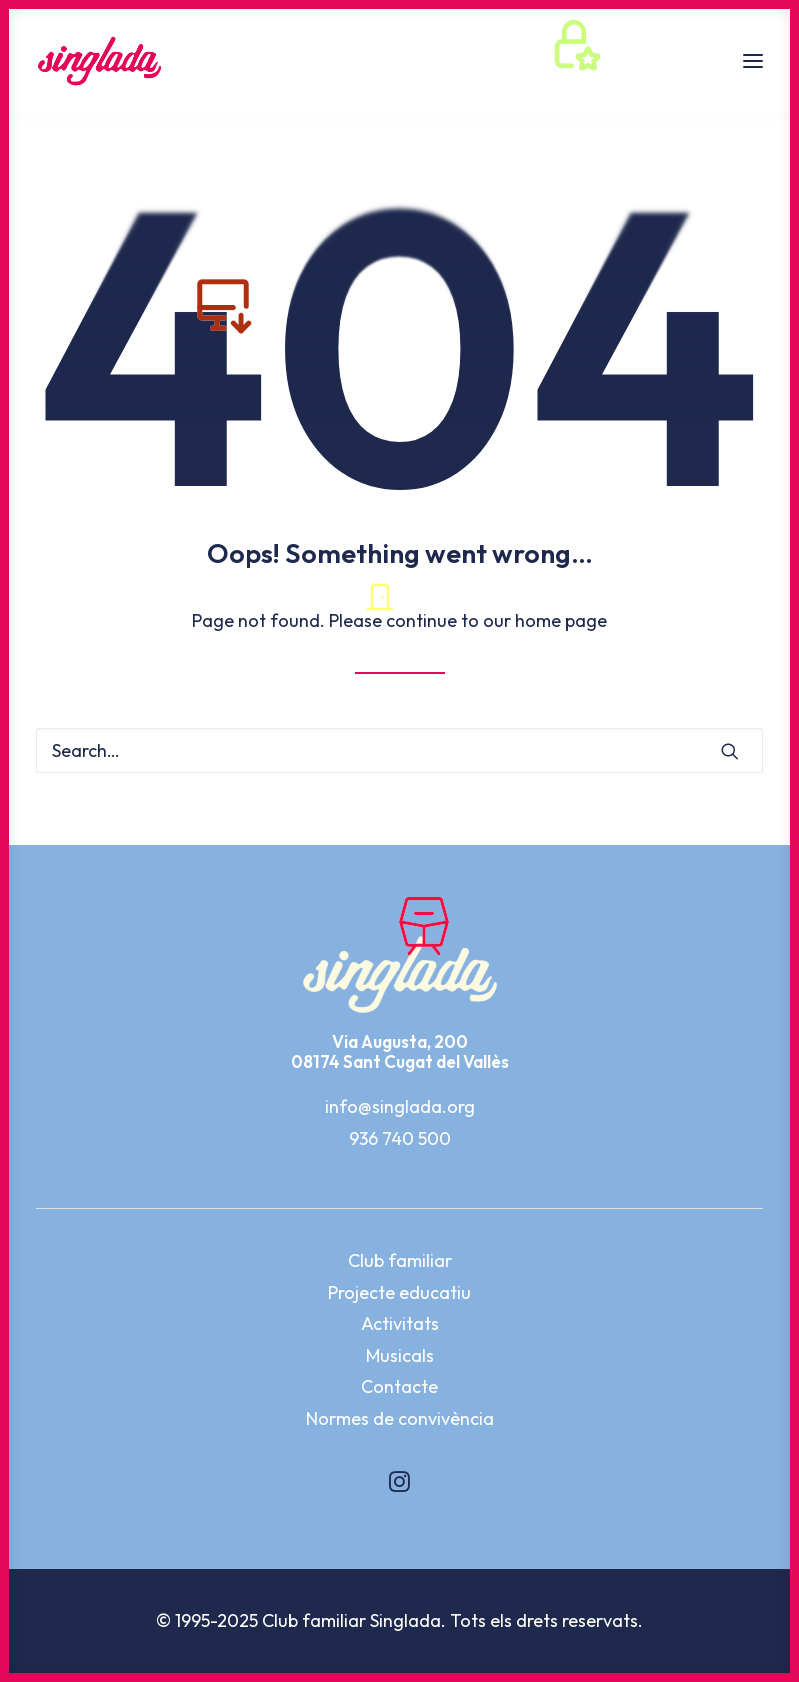 The height and width of the screenshot is (1682, 799). I want to click on mark a password or credential as favorite, so click(574, 44).